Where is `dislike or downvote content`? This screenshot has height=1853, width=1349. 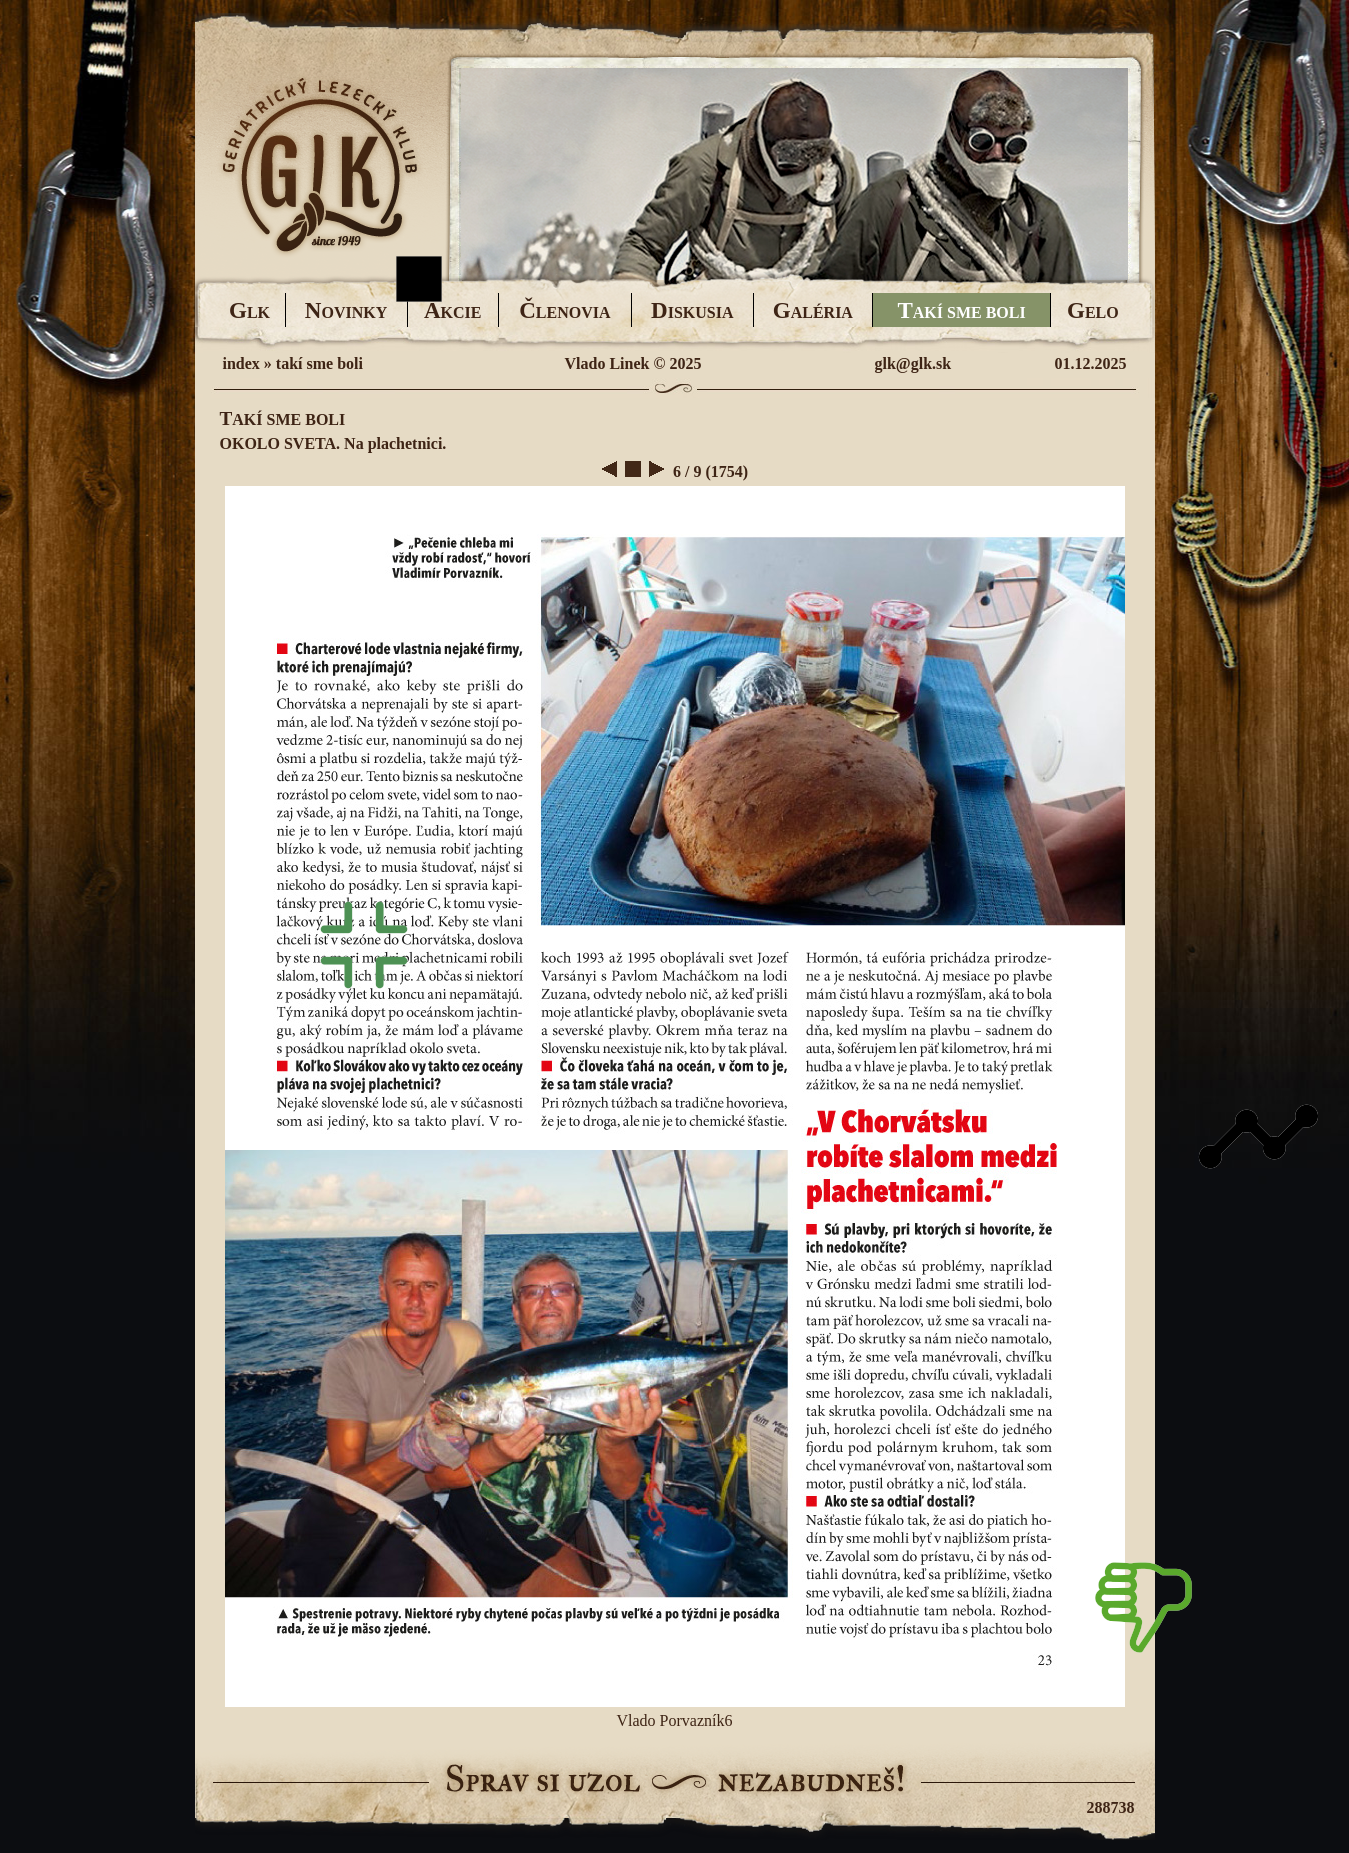 dislike or downvote content is located at coordinates (1143, 1607).